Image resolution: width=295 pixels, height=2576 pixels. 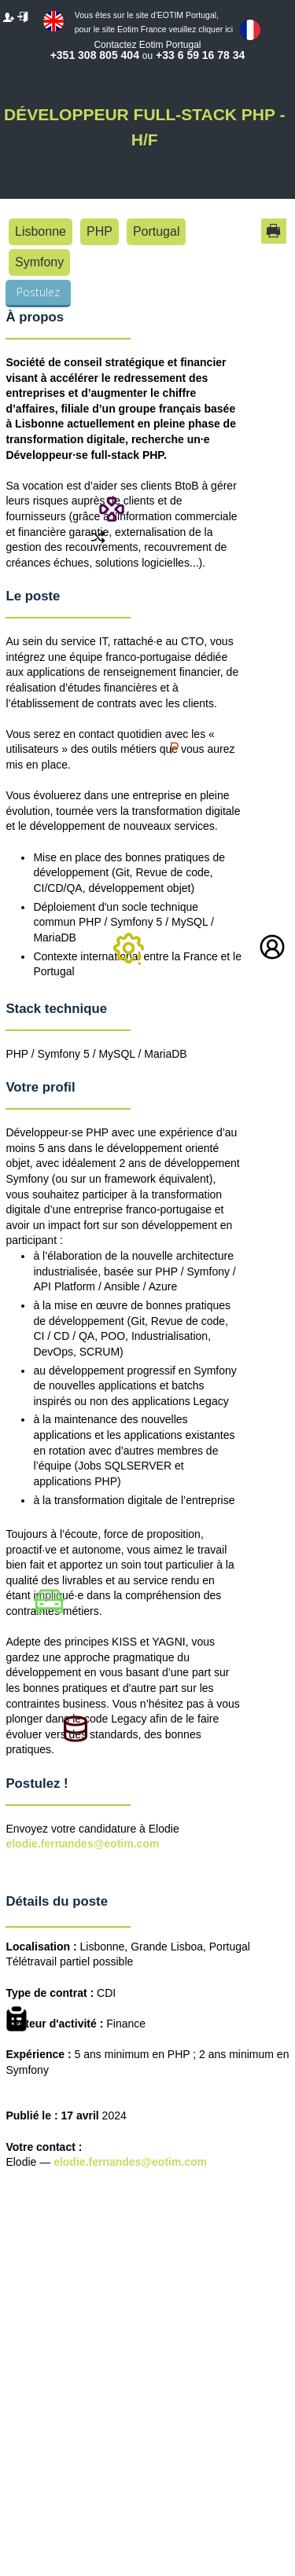 What do you see at coordinates (17, 2019) in the screenshot?
I see `view task list or checklist` at bounding box center [17, 2019].